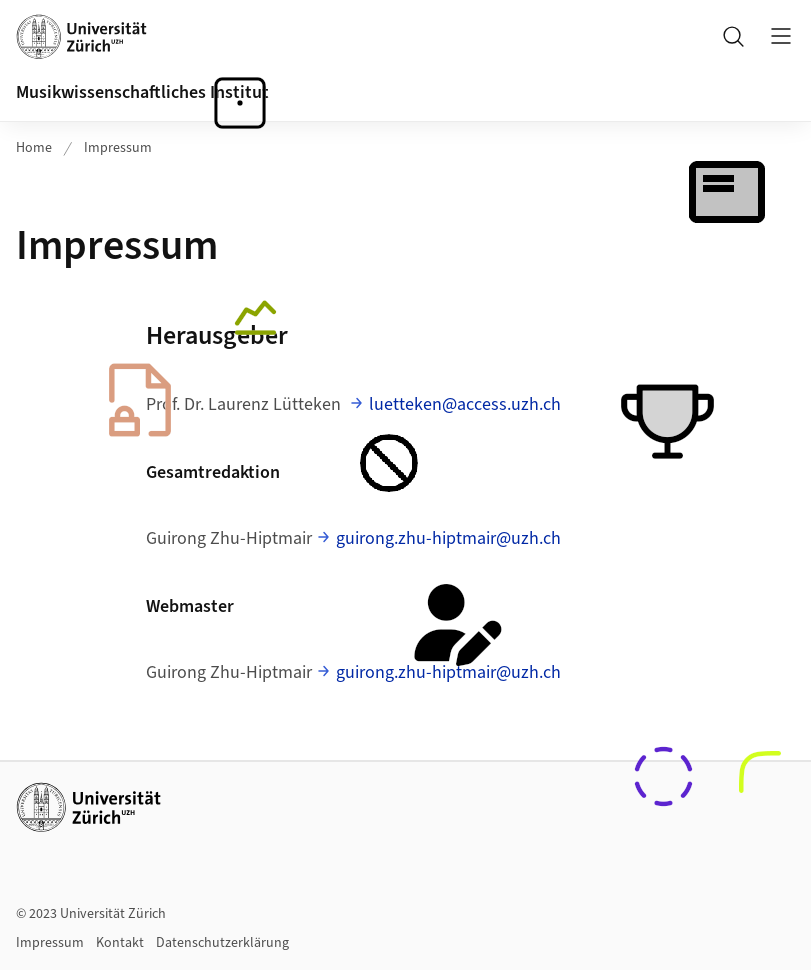 This screenshot has width=811, height=970. I want to click on view featured playlist, so click(727, 192).